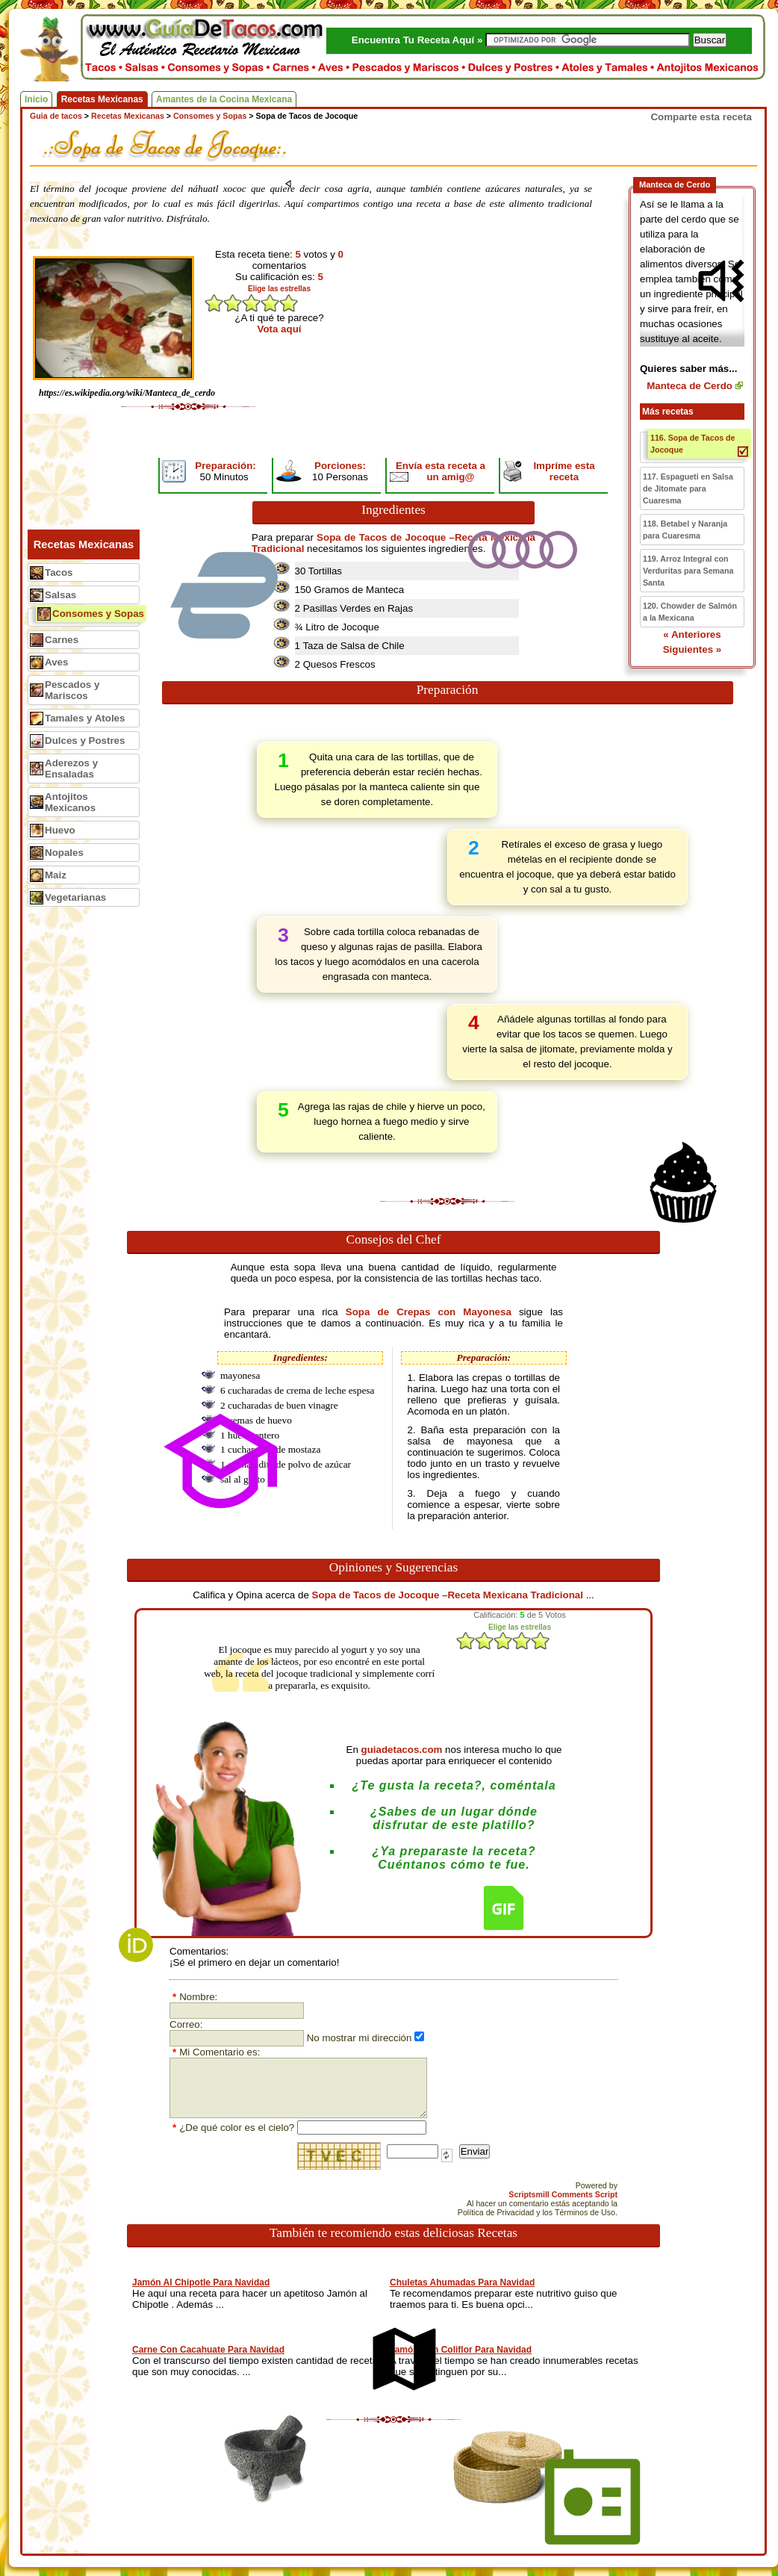  Describe the element at coordinates (136, 1945) in the screenshot. I see `link to your ORCID researcher profile` at that location.